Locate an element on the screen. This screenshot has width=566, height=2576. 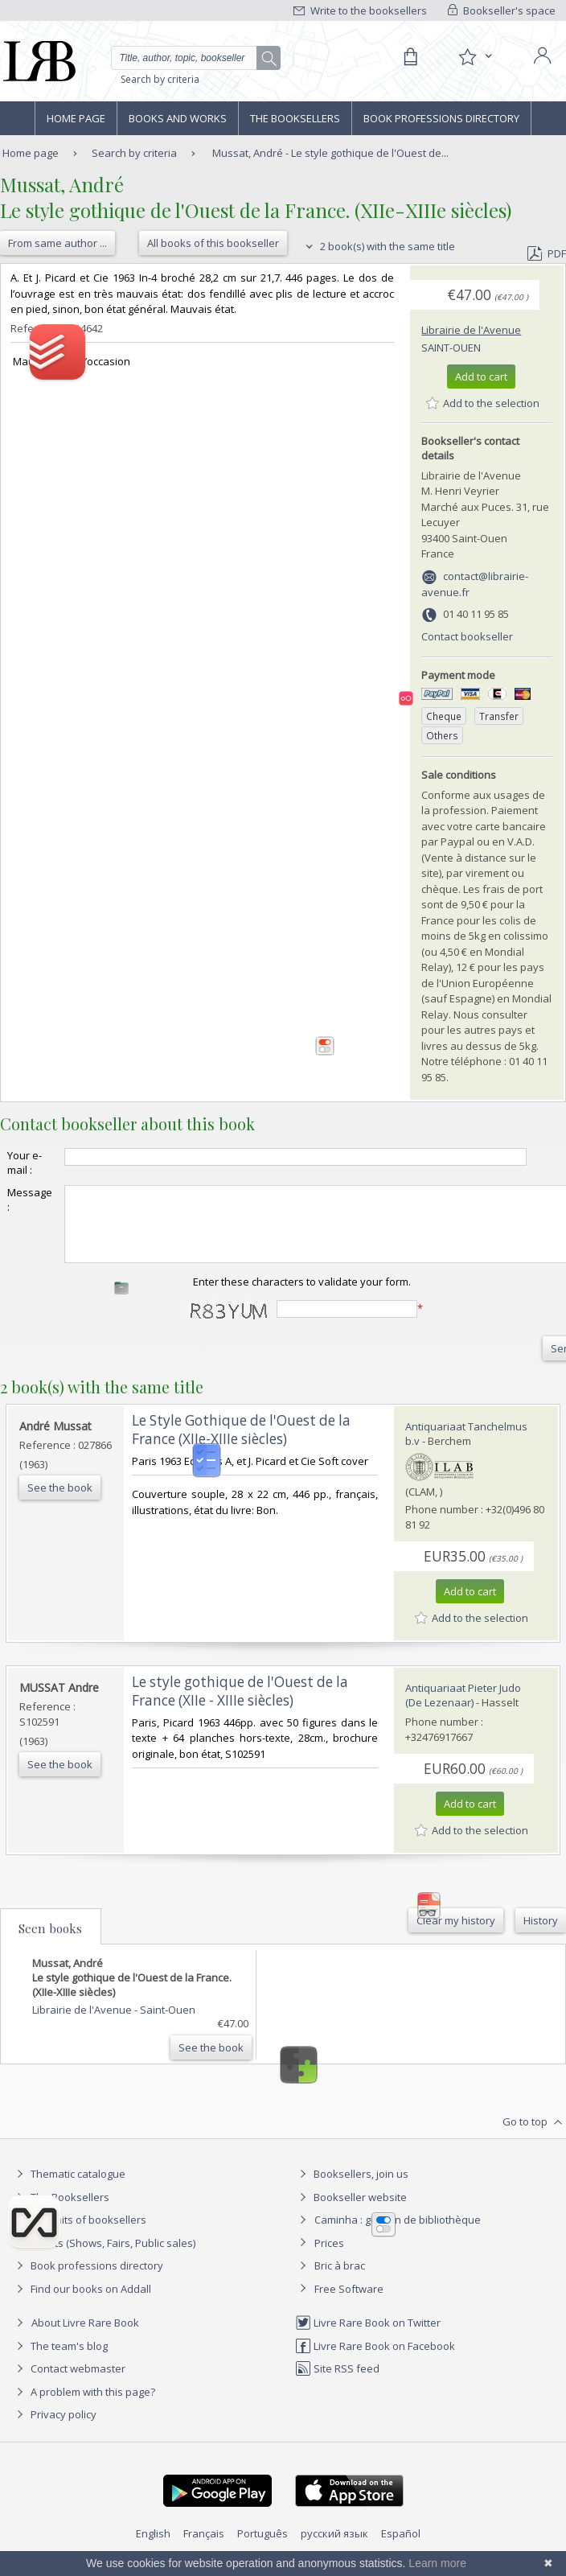
open unity tweak tool settings is located at coordinates (383, 2224).